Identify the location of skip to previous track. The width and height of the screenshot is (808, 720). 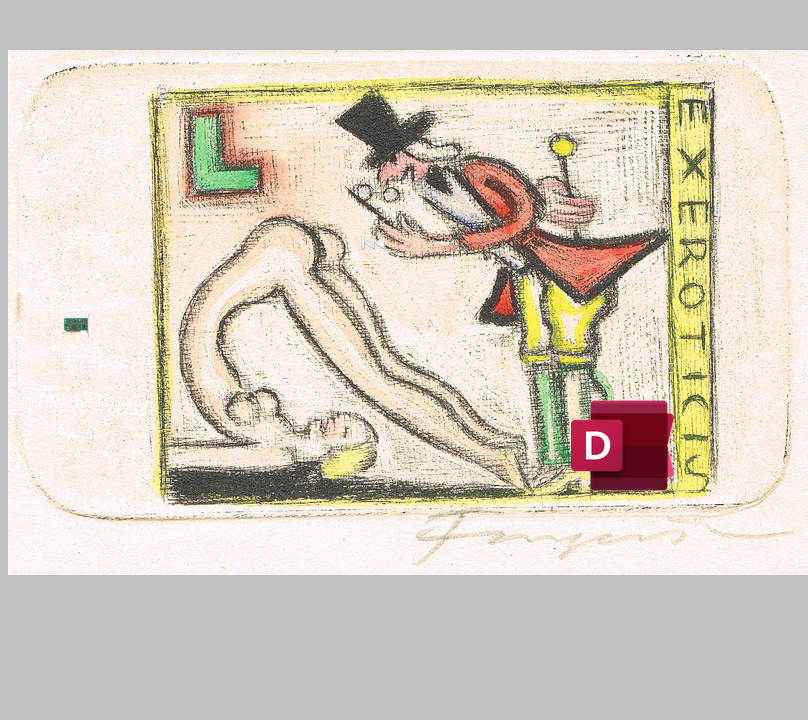
(373, 243).